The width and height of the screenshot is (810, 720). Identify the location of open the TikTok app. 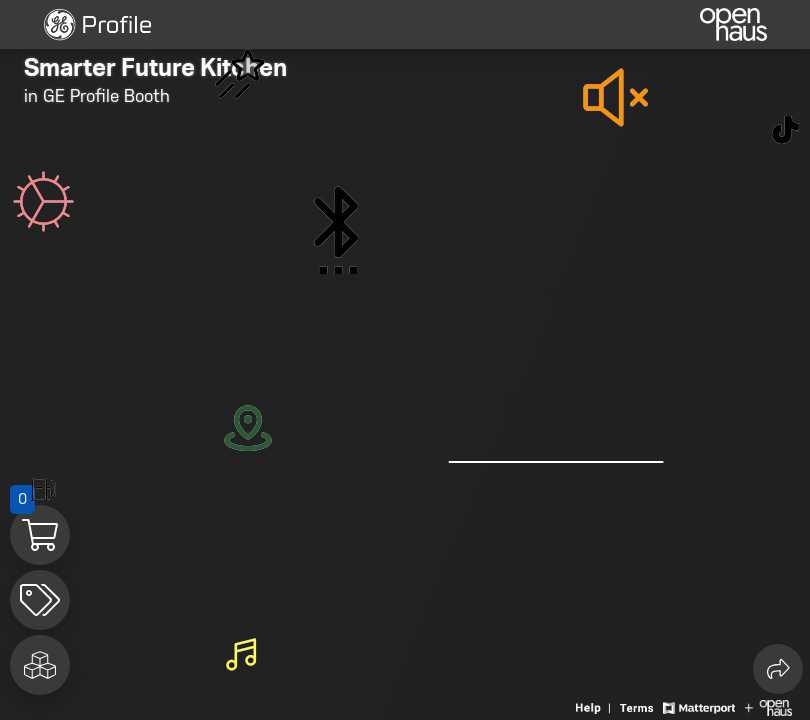
(785, 130).